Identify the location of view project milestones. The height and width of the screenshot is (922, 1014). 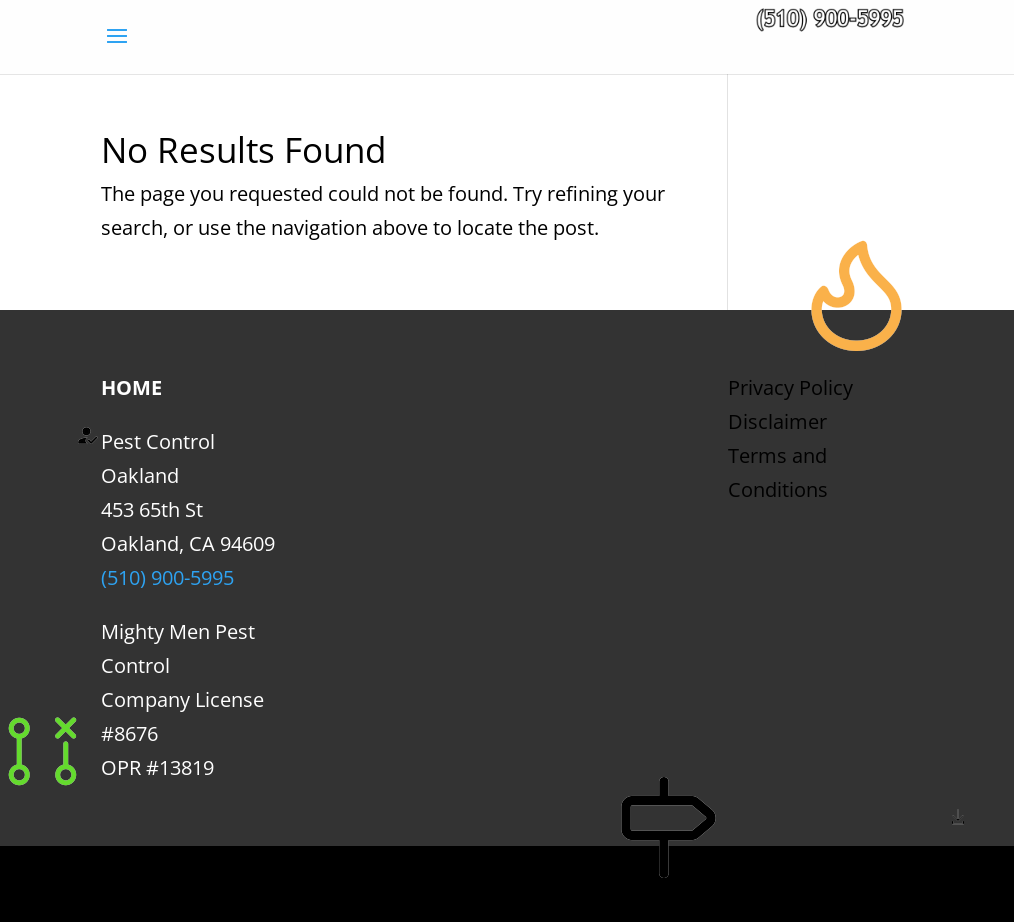
(665, 827).